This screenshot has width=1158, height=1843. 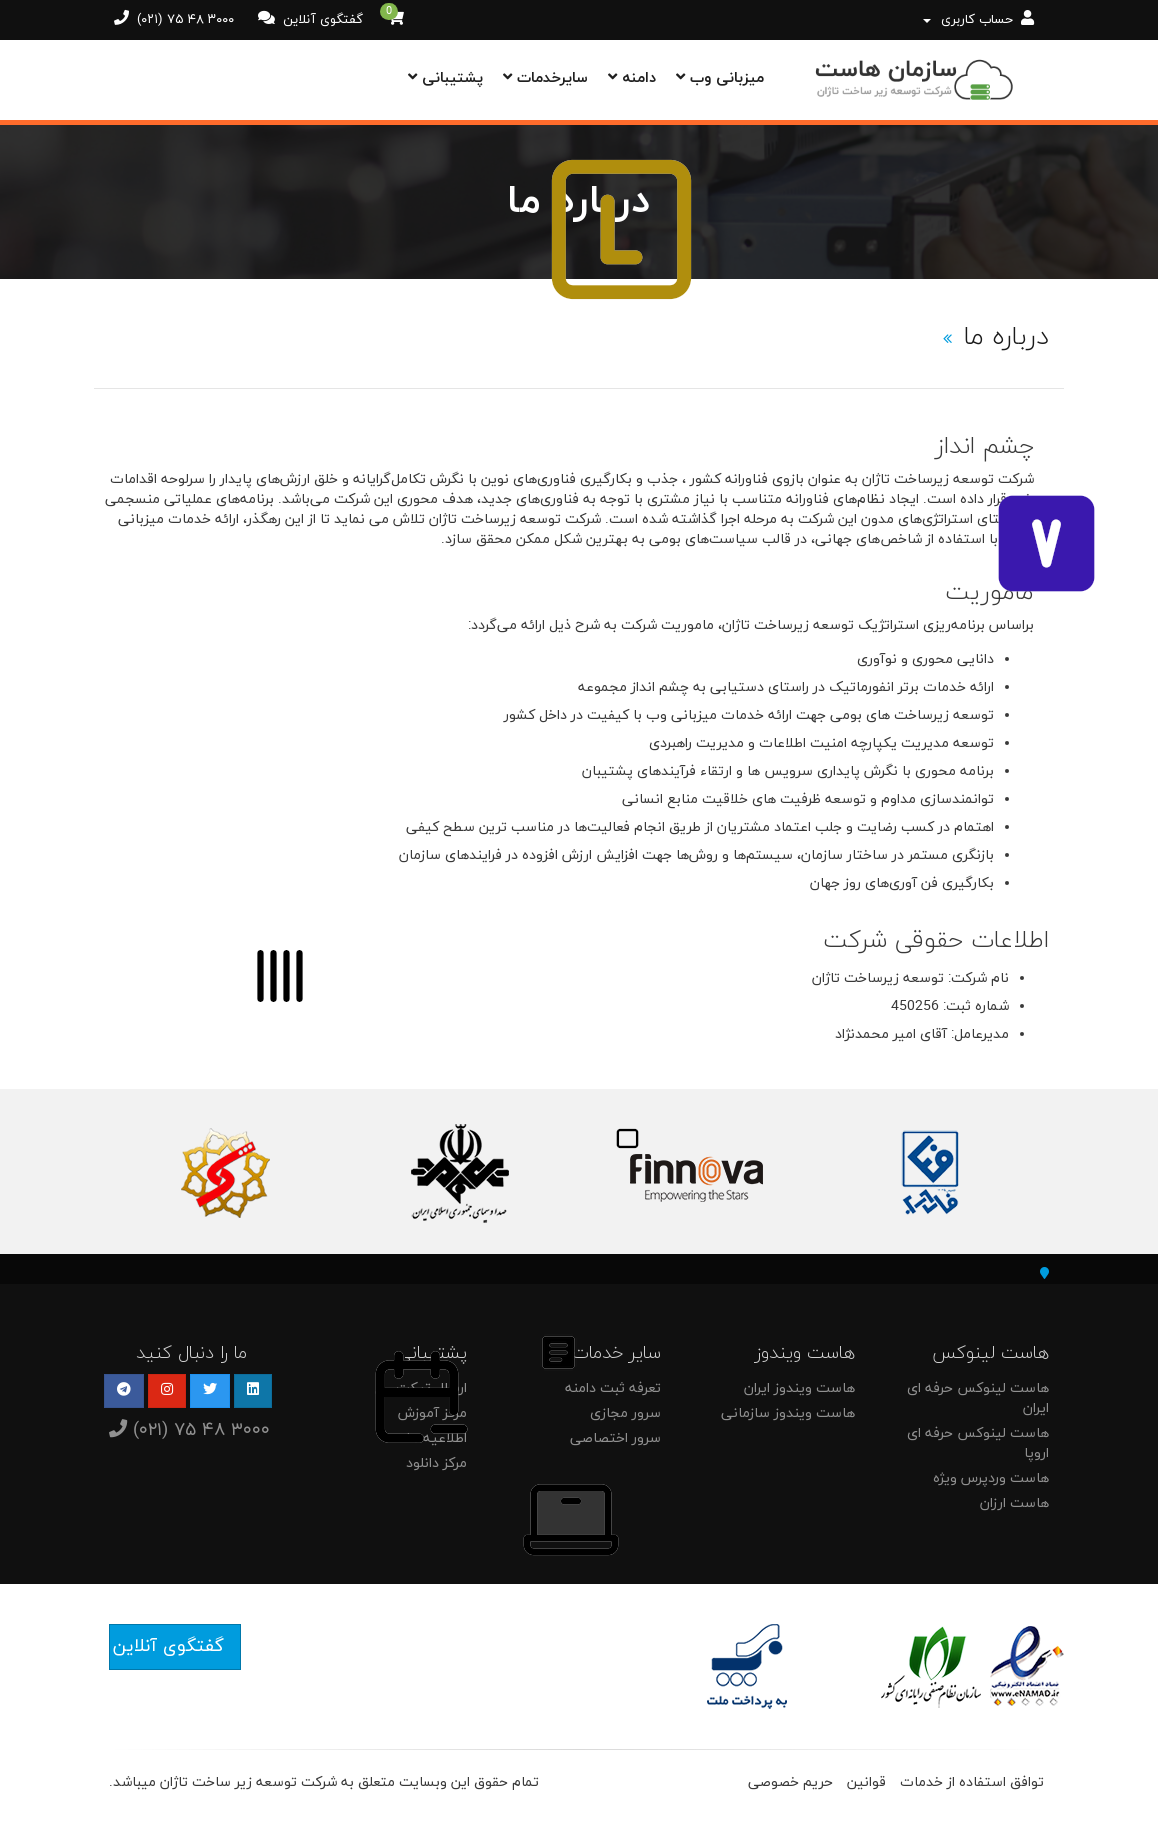 I want to click on indicates items starting with the letter V, so click(x=1046, y=543).